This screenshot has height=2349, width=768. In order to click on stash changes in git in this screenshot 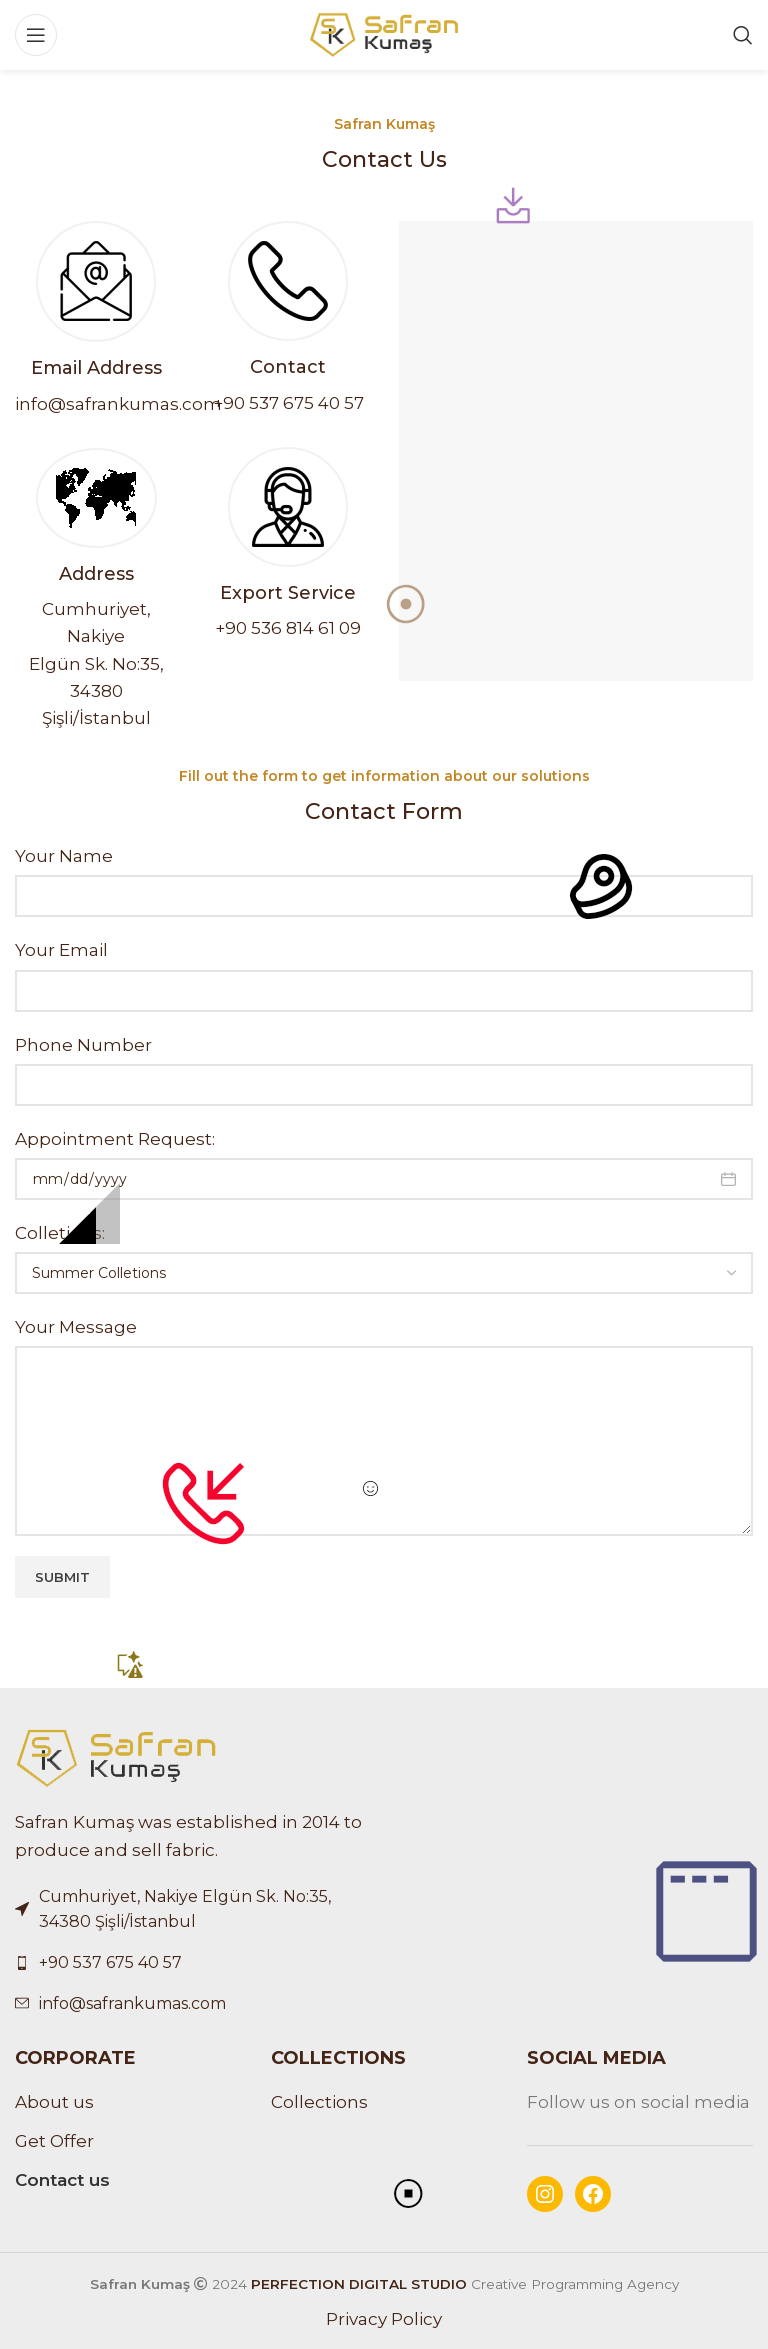, I will do `click(514, 205)`.